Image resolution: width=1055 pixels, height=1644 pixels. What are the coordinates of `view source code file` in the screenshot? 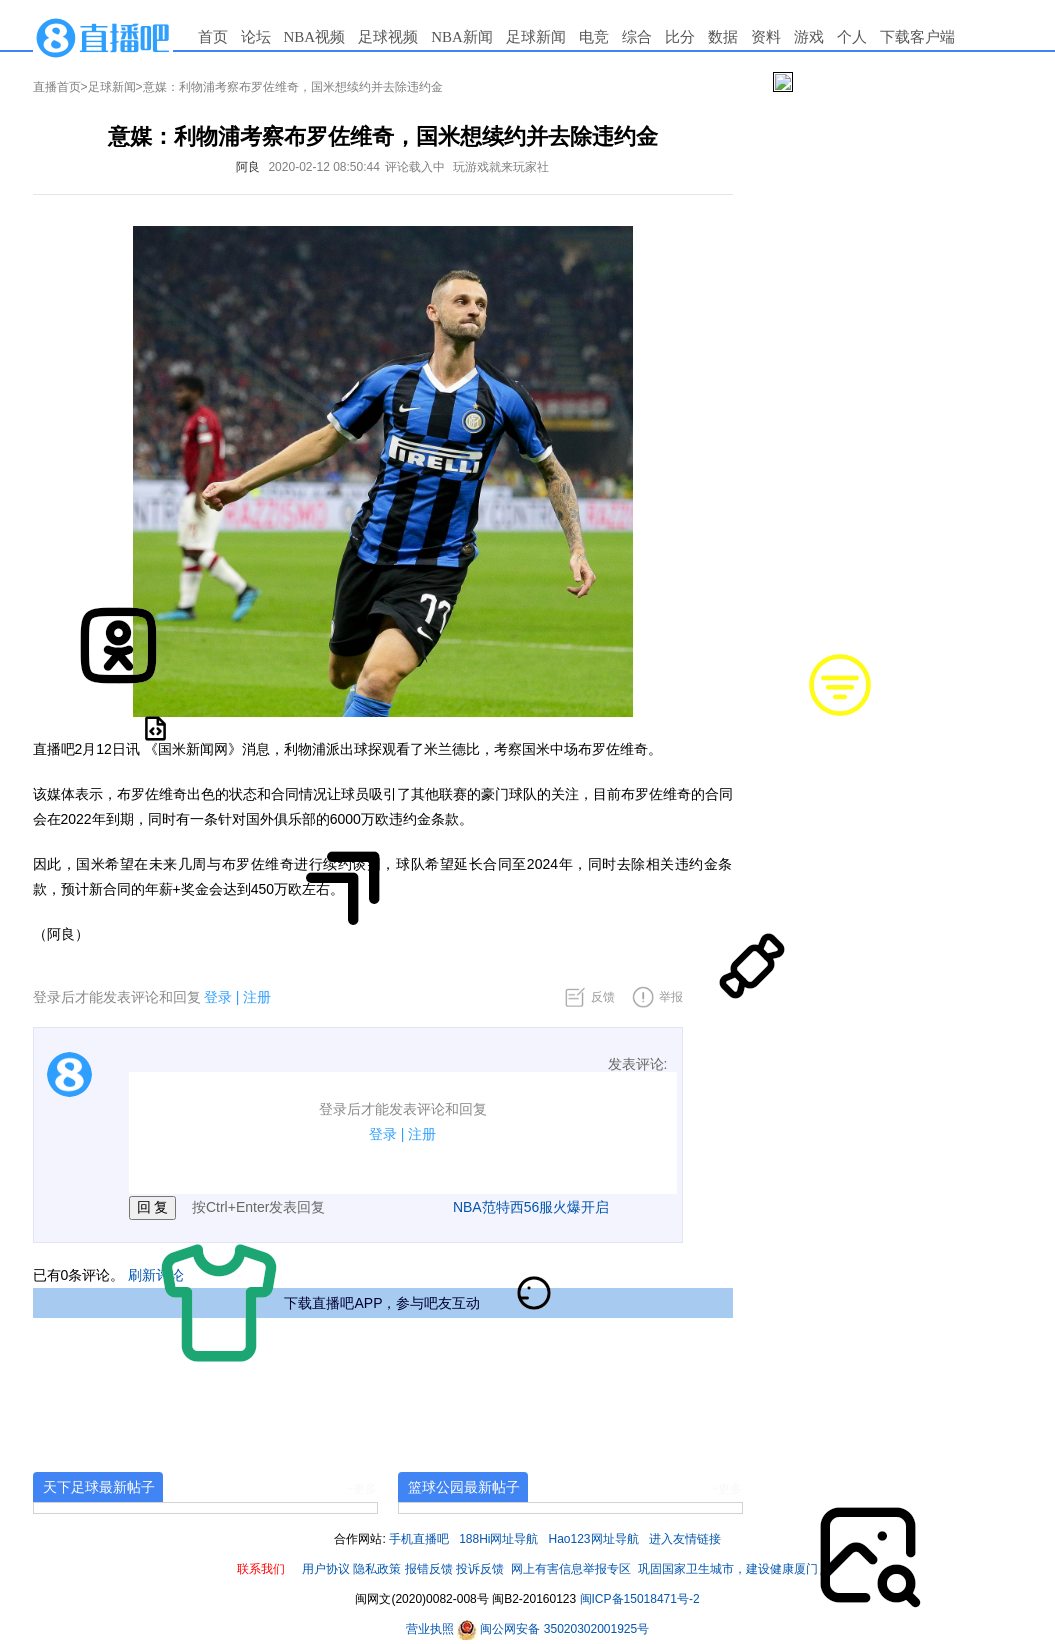 It's located at (155, 728).